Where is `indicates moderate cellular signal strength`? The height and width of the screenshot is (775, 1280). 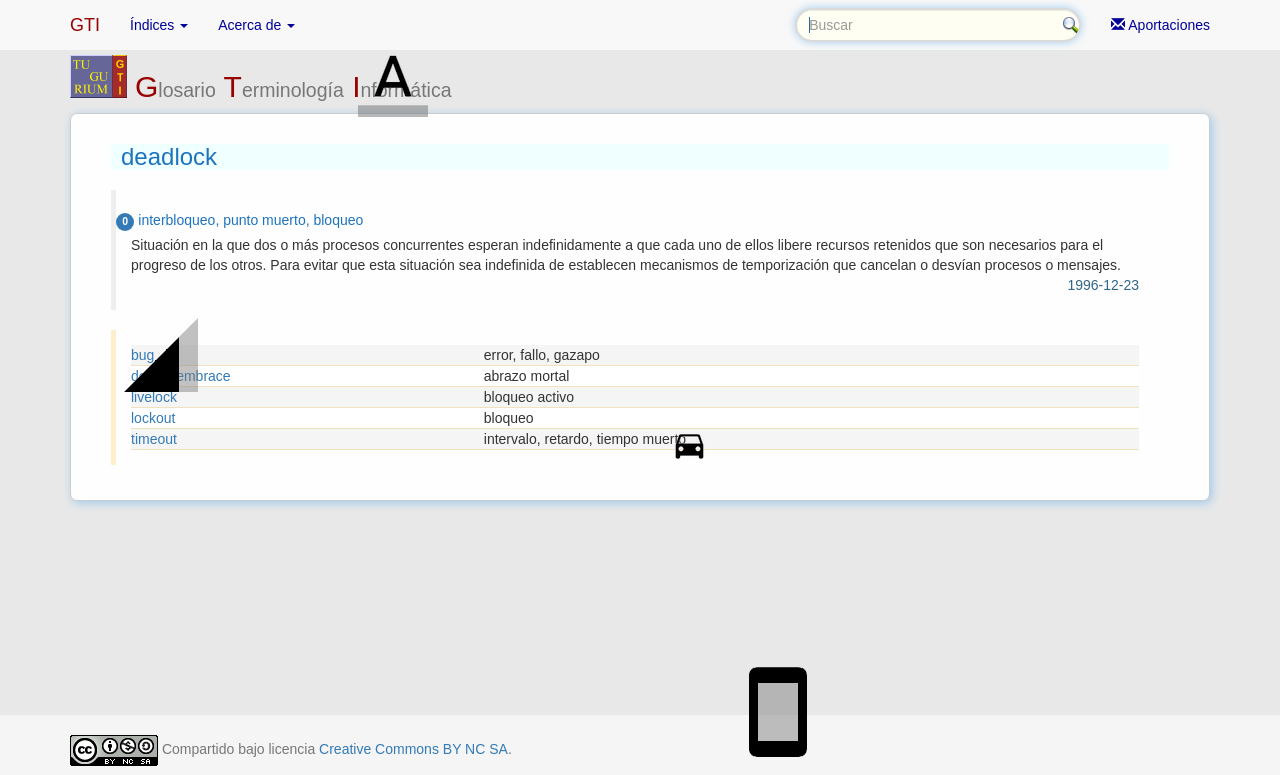 indicates moderate cellular signal strength is located at coordinates (161, 355).